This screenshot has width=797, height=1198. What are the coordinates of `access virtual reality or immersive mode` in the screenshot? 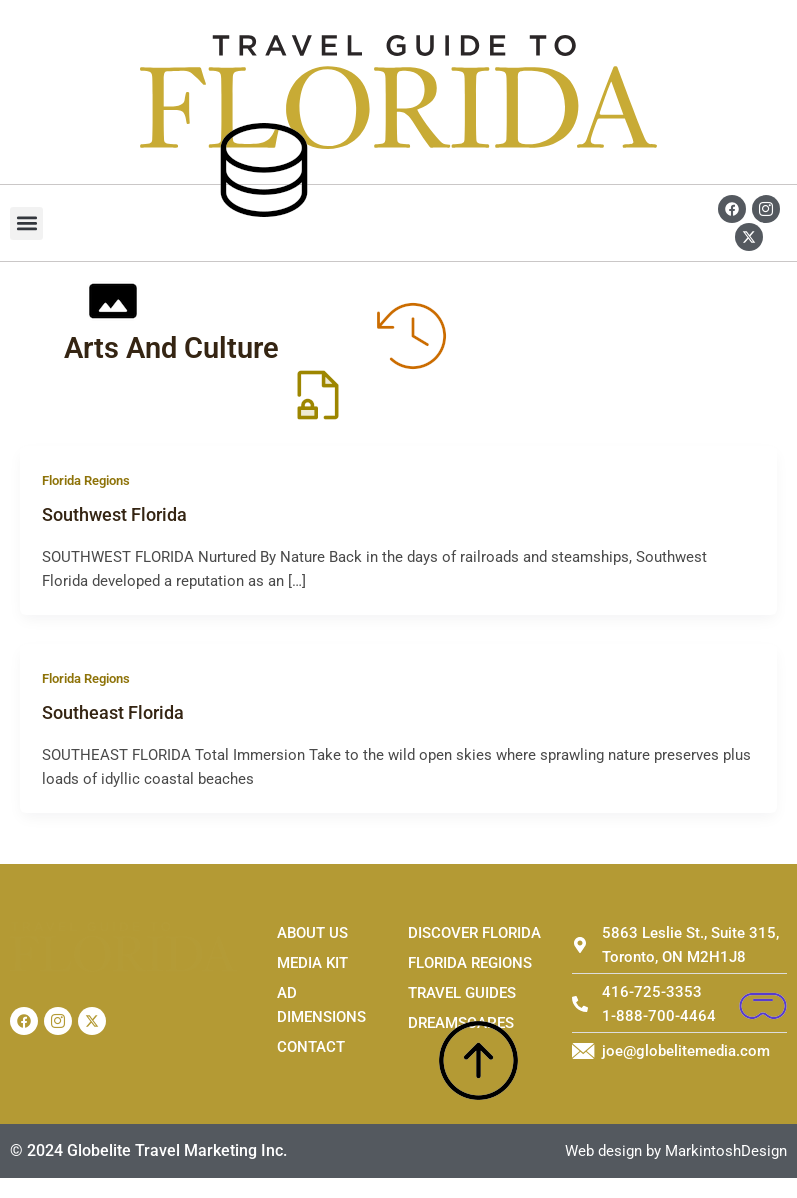 It's located at (763, 1006).